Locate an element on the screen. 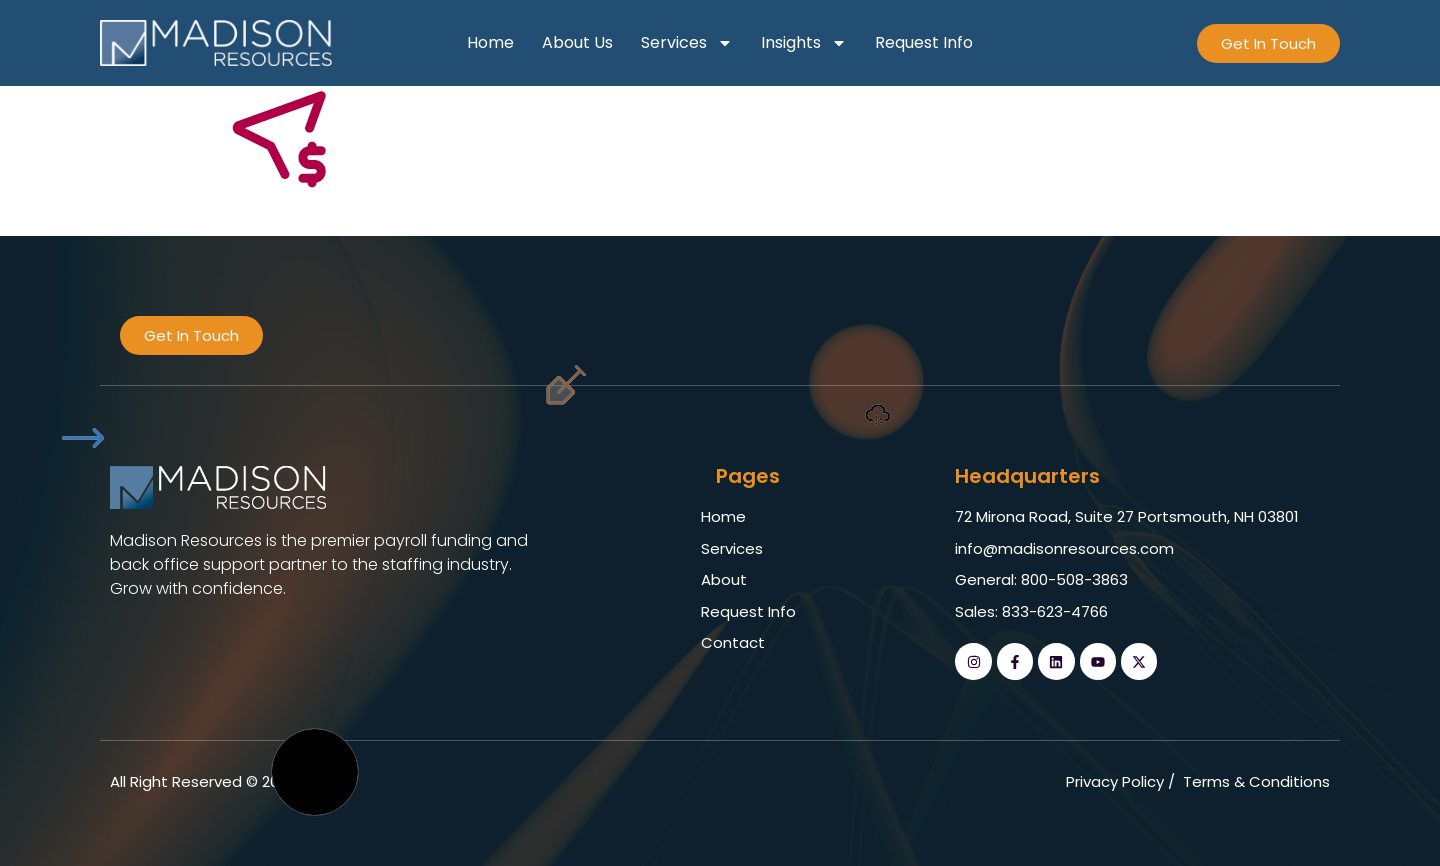  proceed to the next step is located at coordinates (83, 438).